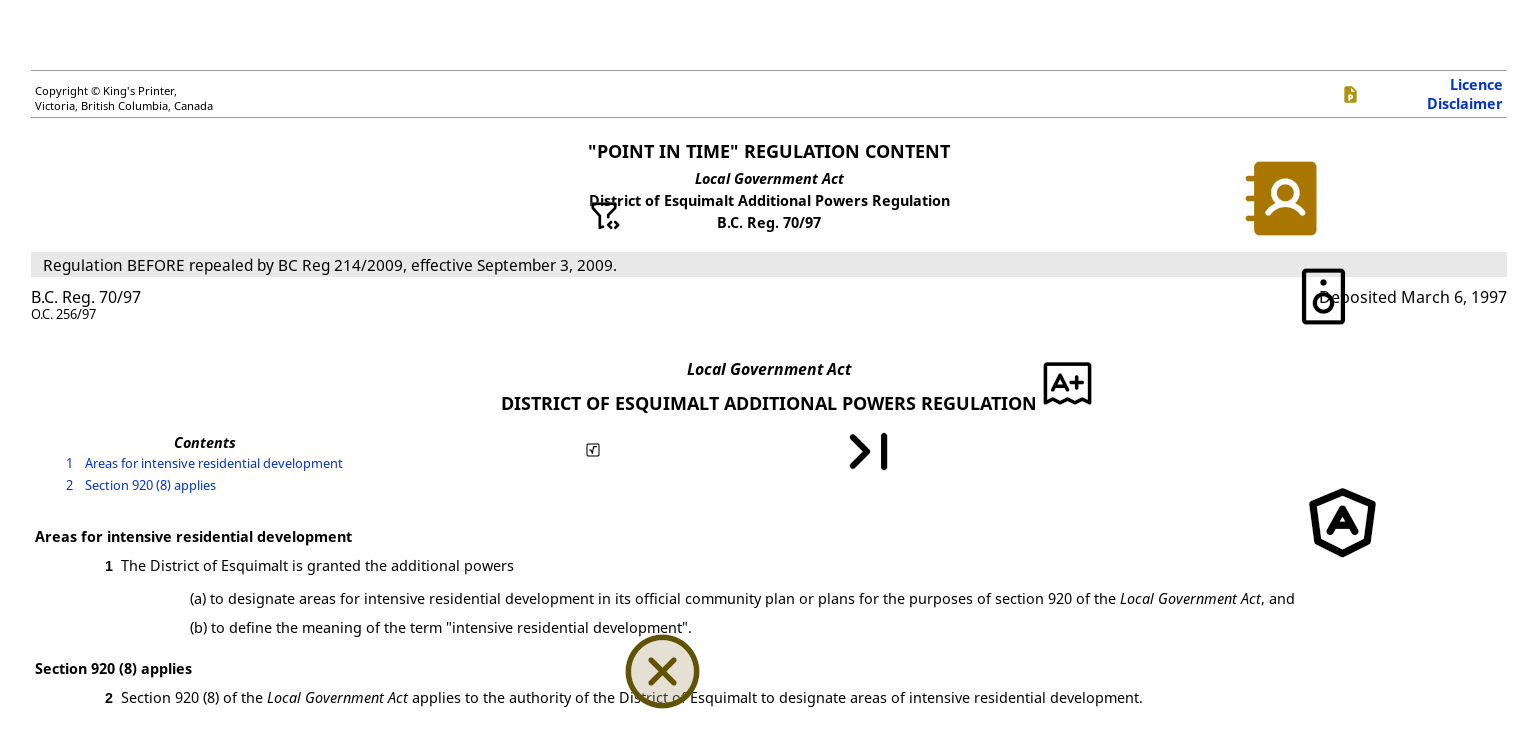  Describe the element at coordinates (1323, 296) in the screenshot. I see `adjust speaker or audio output settings` at that location.